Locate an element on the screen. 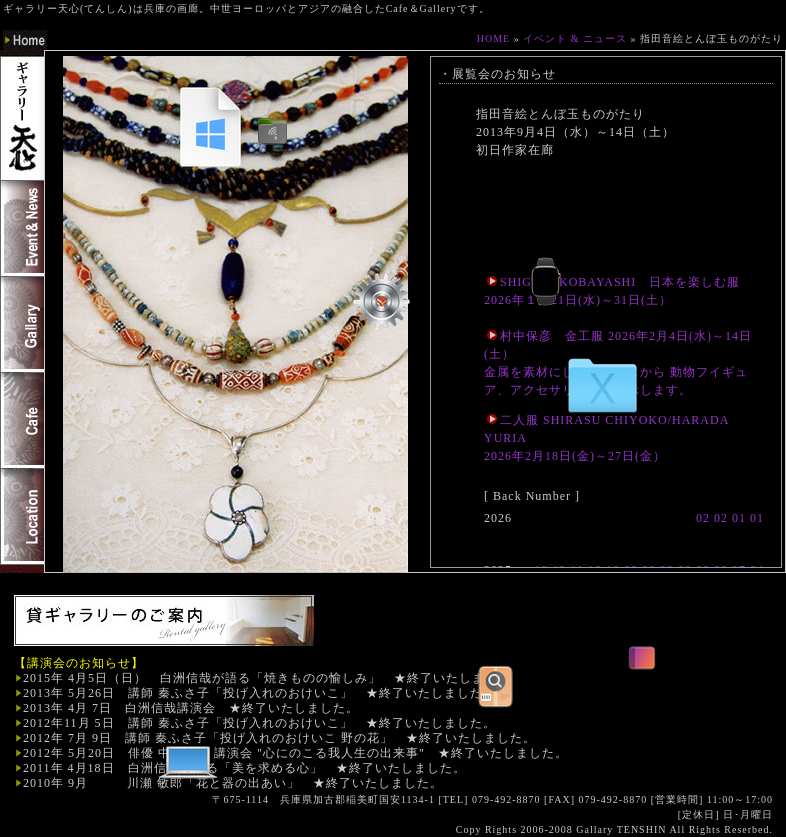  access macos system folder is located at coordinates (602, 385).